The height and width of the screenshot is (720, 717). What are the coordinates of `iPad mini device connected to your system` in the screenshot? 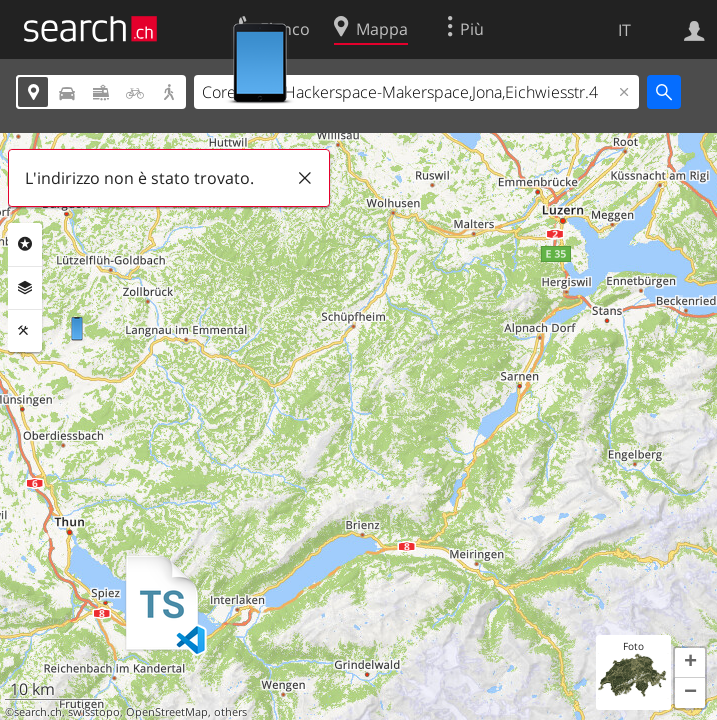 It's located at (260, 56).